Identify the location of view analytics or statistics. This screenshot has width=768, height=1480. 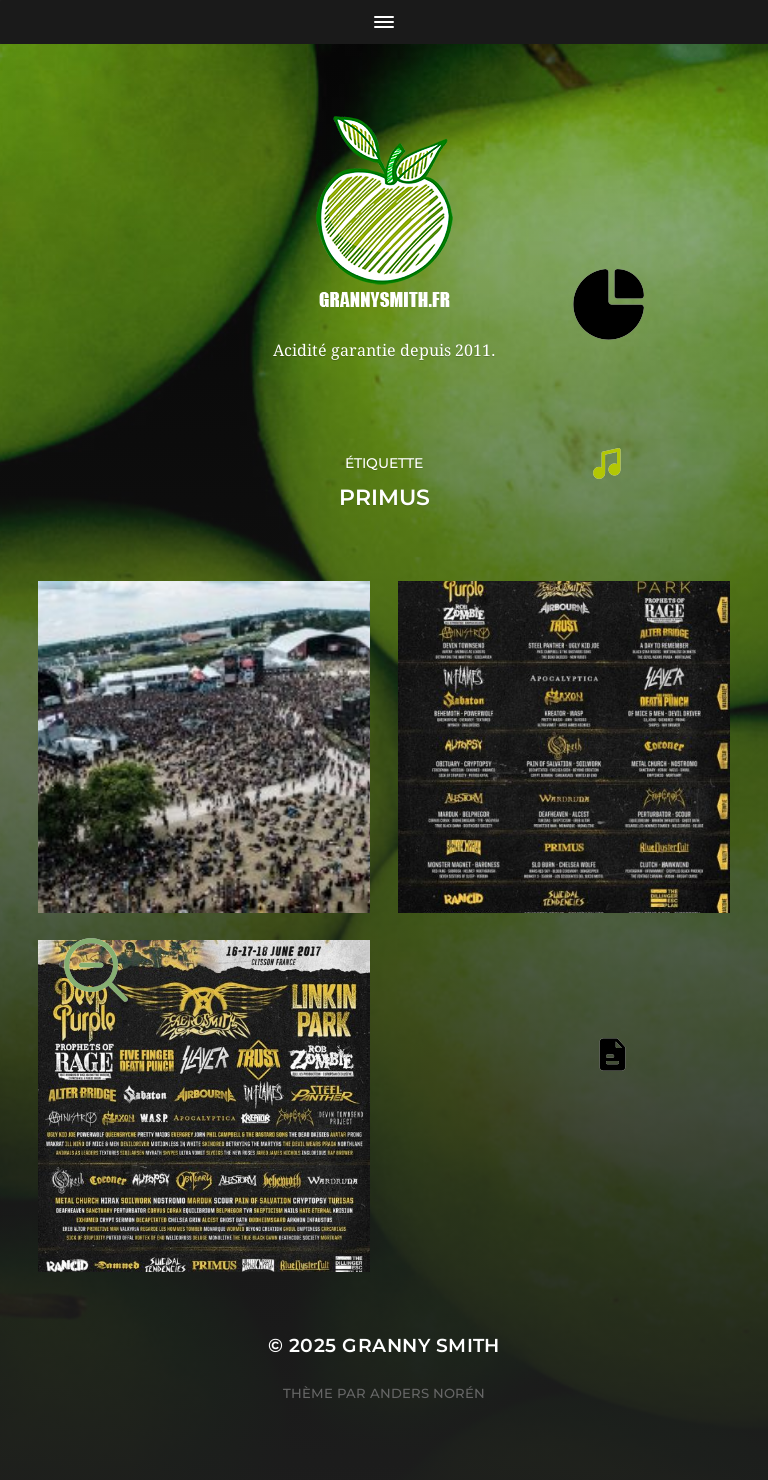
(608, 304).